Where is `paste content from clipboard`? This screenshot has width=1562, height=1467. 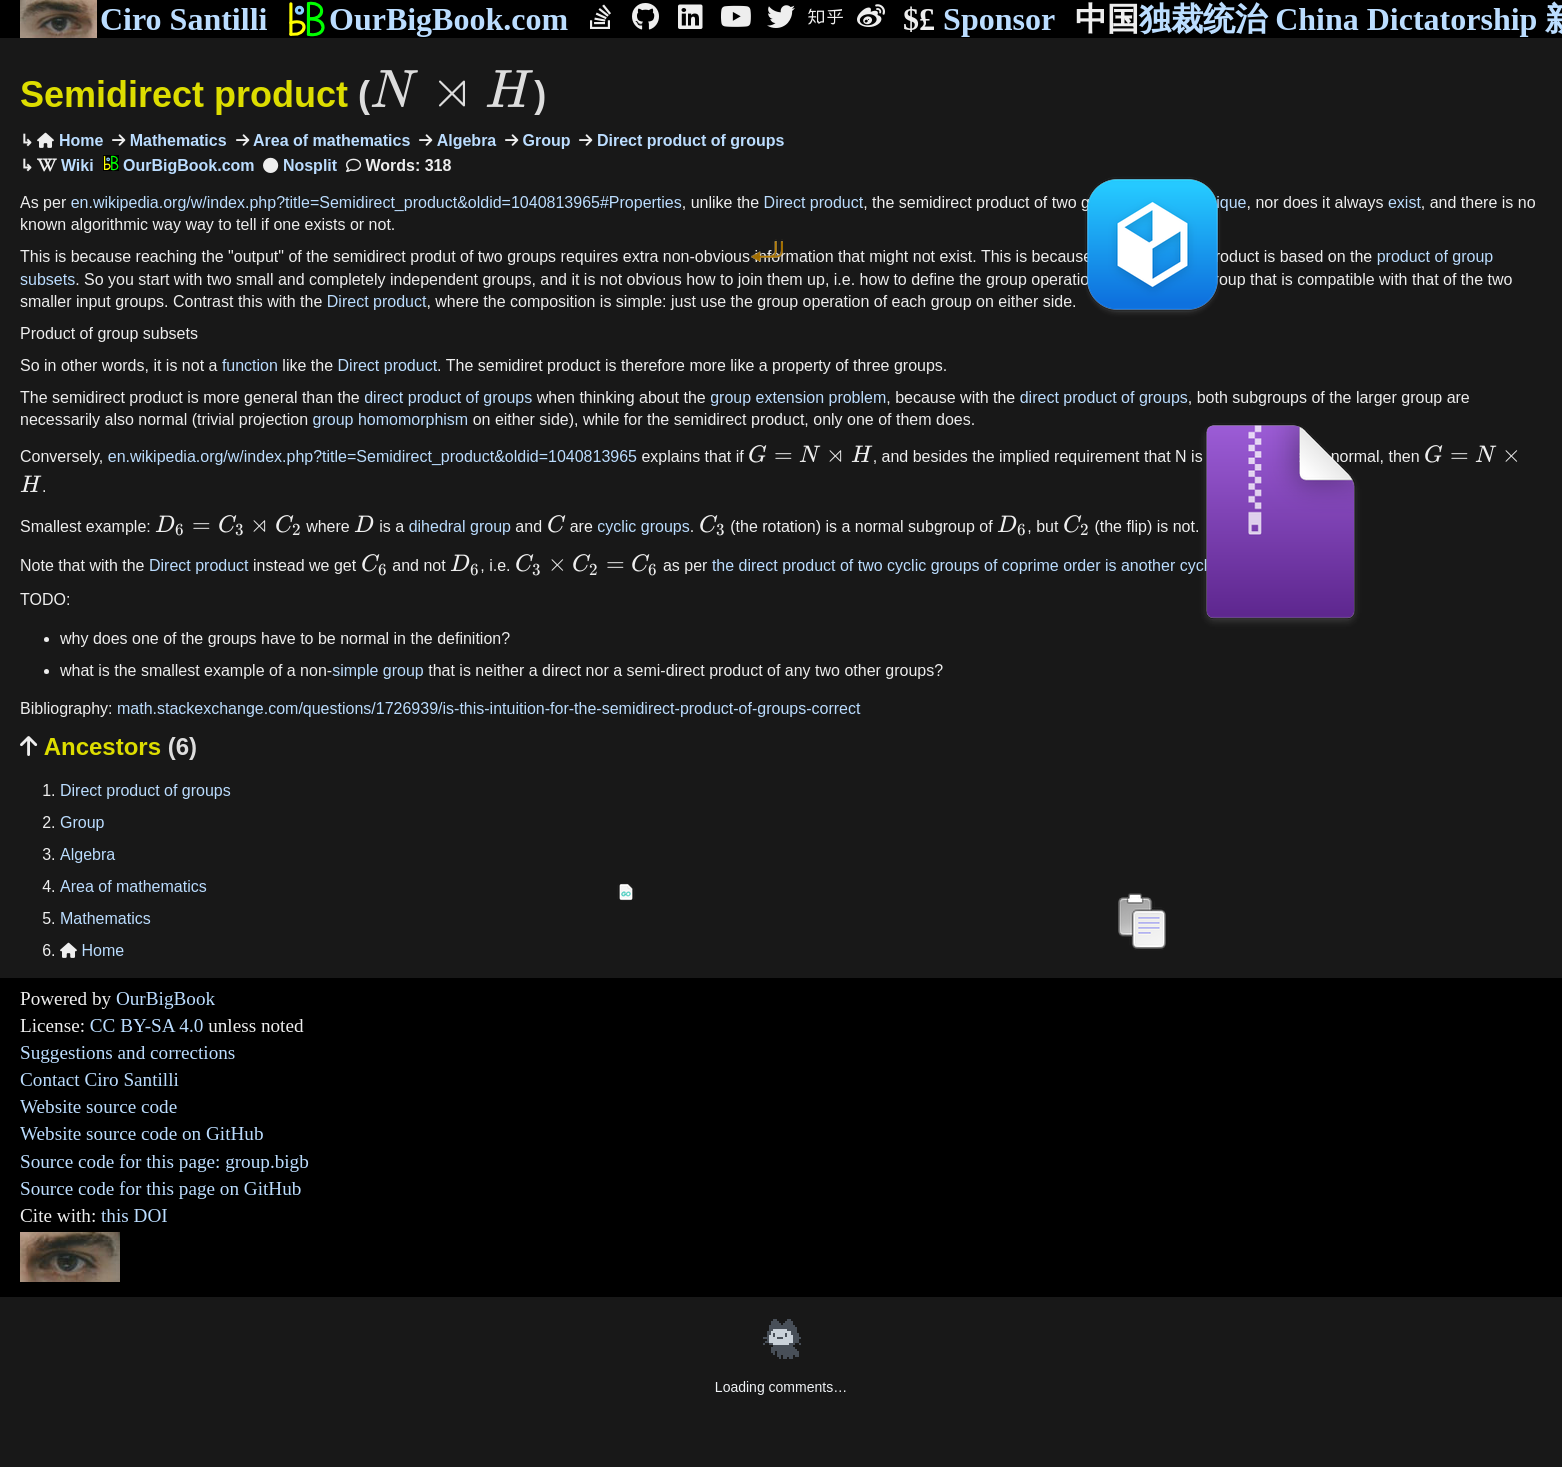
paste content from clipboard is located at coordinates (1142, 921).